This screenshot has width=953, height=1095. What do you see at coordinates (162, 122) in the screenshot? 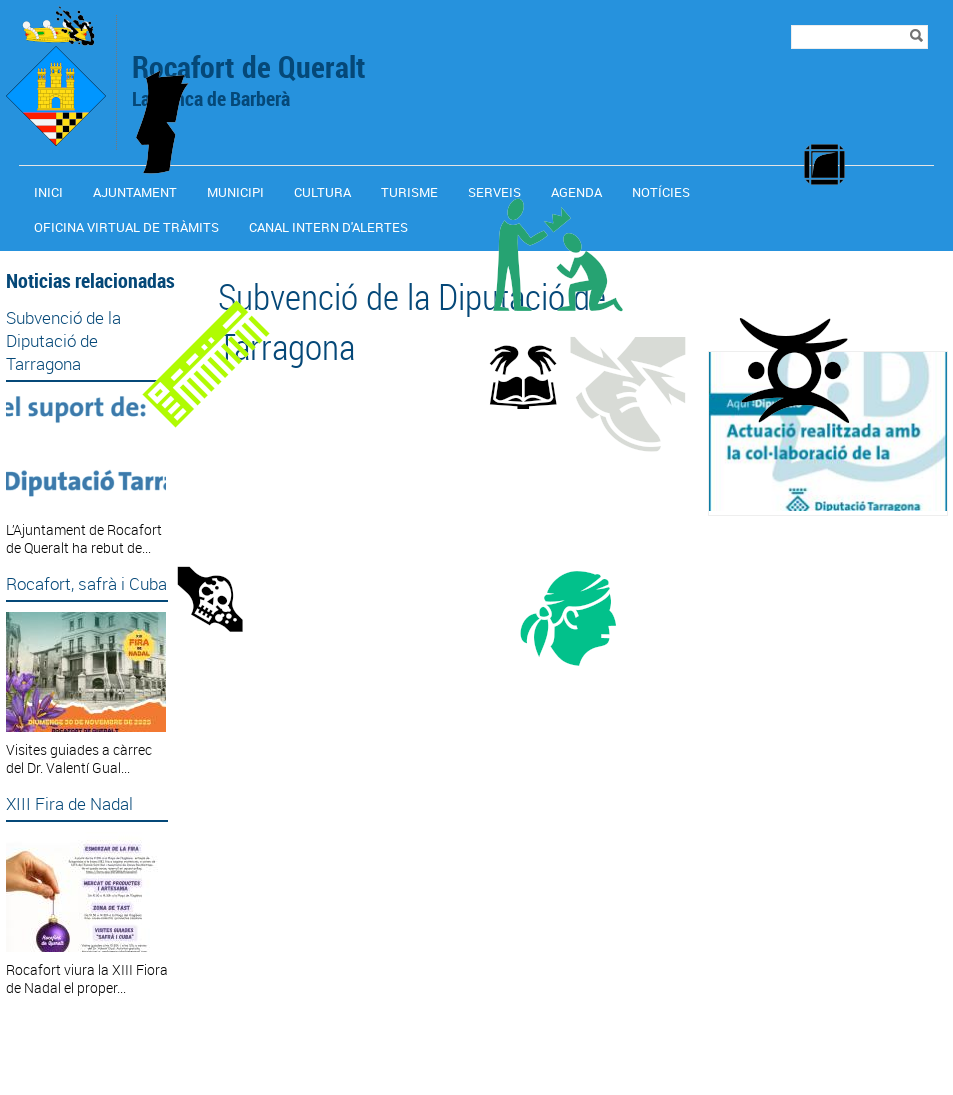
I see `select portugal as your country or region` at bounding box center [162, 122].